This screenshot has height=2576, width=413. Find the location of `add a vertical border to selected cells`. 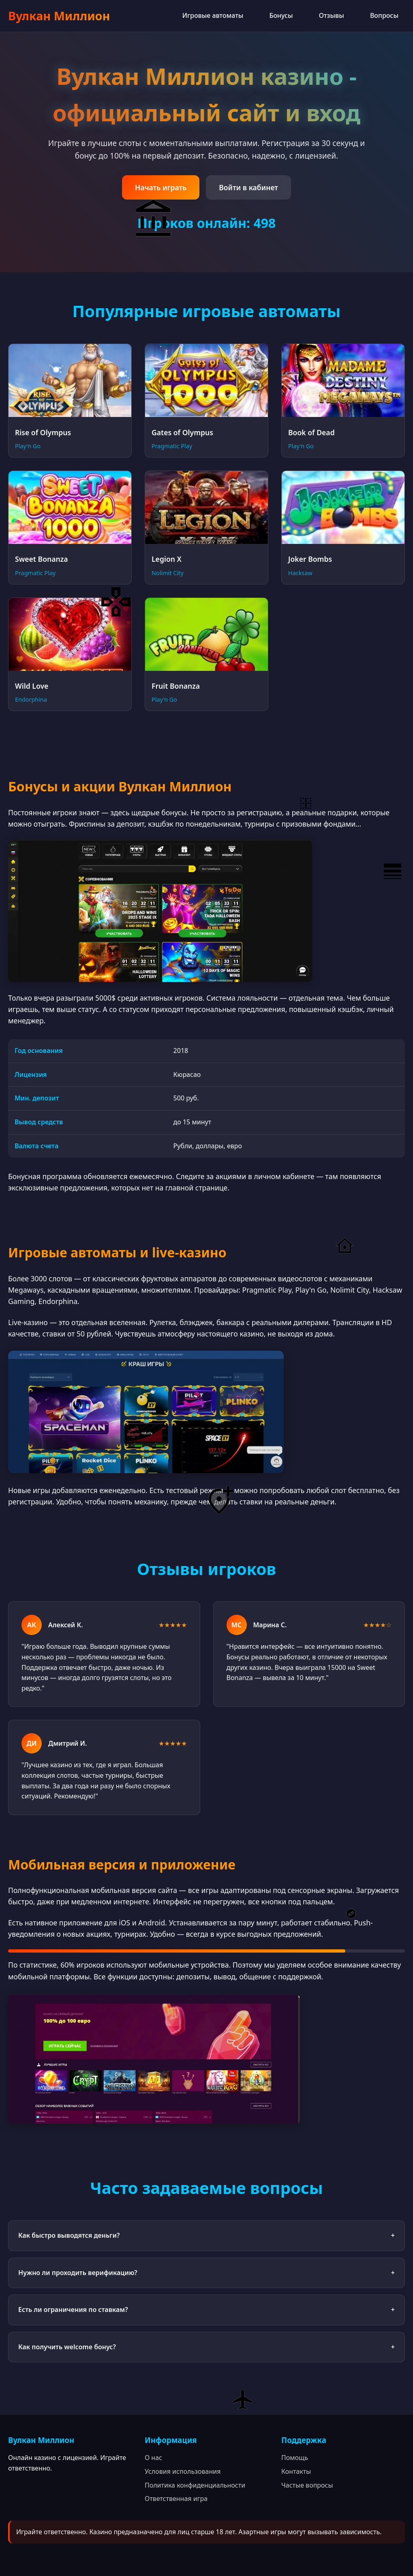

add a vertical border to selected cells is located at coordinates (306, 803).